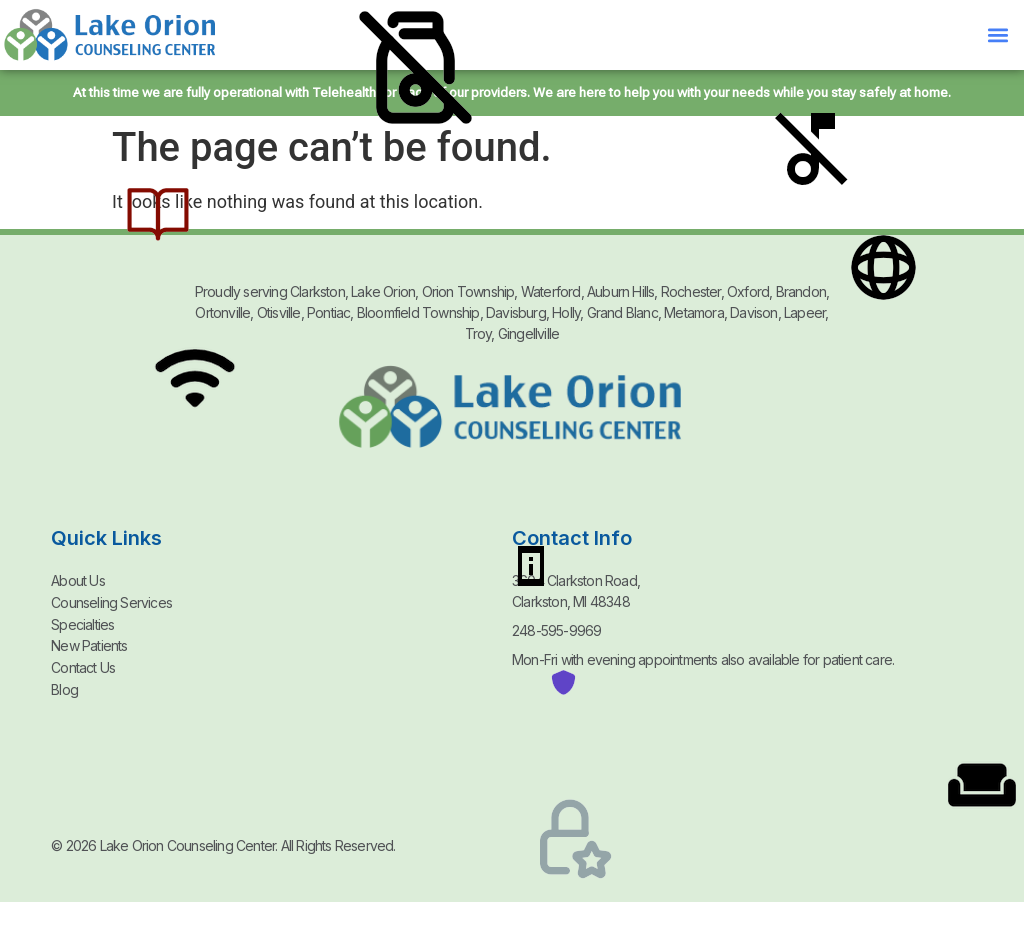 The height and width of the screenshot is (948, 1024). Describe the element at coordinates (982, 785) in the screenshot. I see `view weekend or leisure activities` at that location.